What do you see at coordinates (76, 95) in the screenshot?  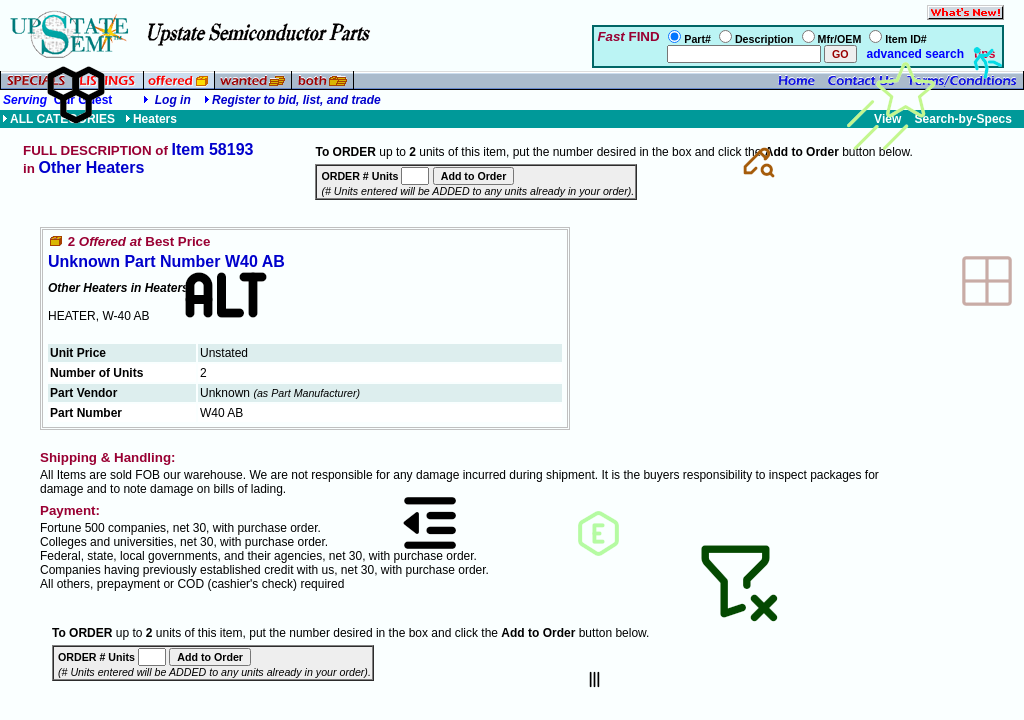 I see `view cell or grid layout` at bounding box center [76, 95].